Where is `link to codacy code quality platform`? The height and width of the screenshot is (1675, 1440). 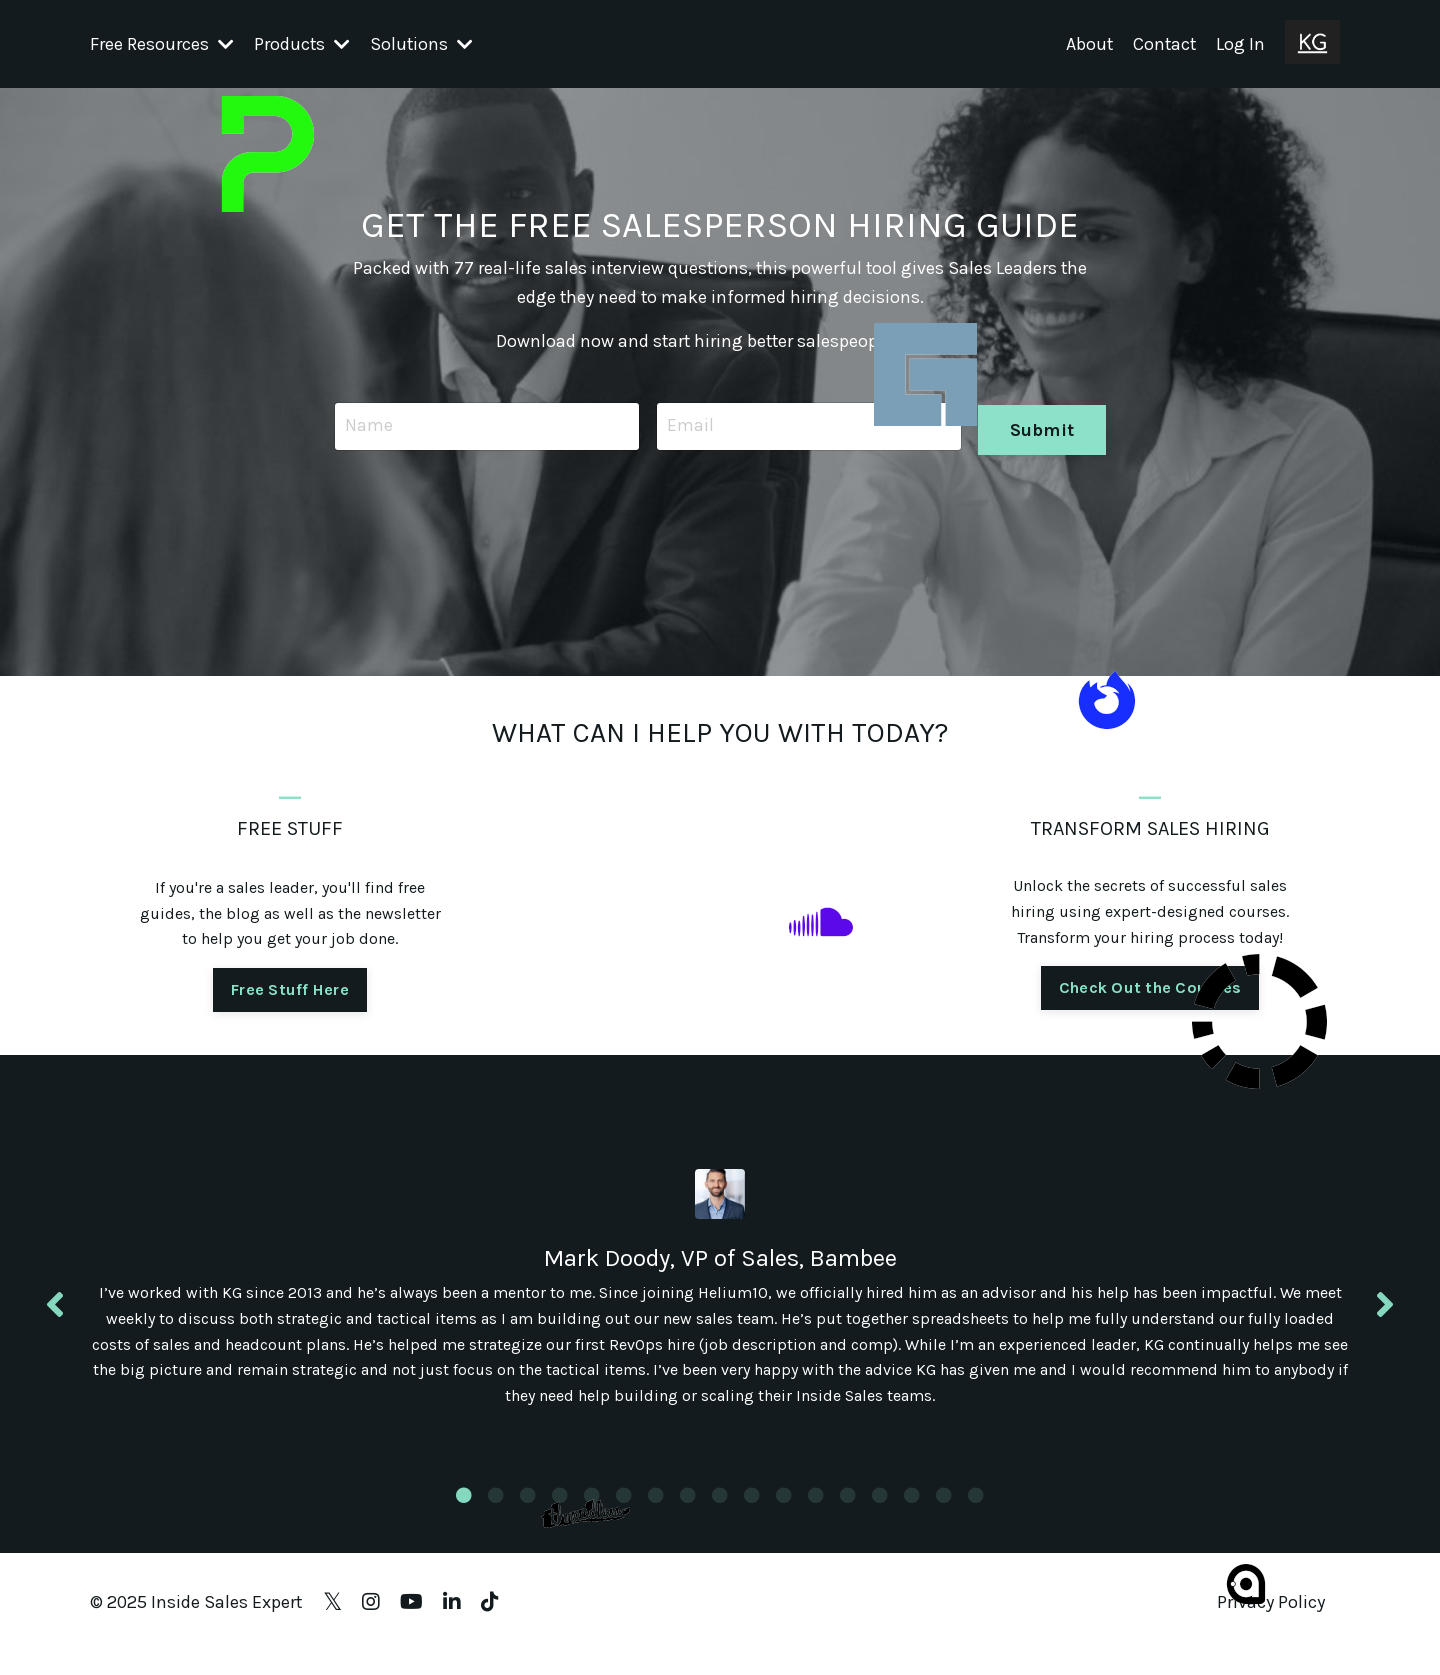 link to codacy code quality platform is located at coordinates (1259, 1021).